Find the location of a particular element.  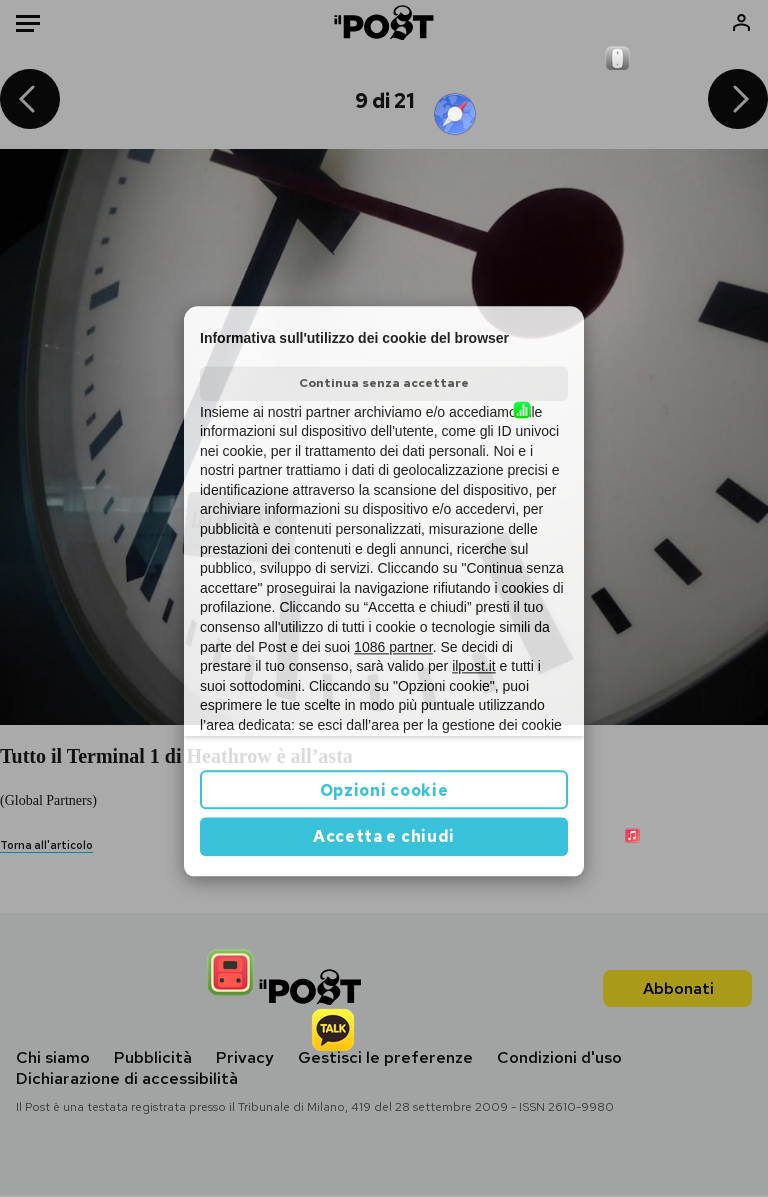

configure mouse settings is located at coordinates (617, 58).